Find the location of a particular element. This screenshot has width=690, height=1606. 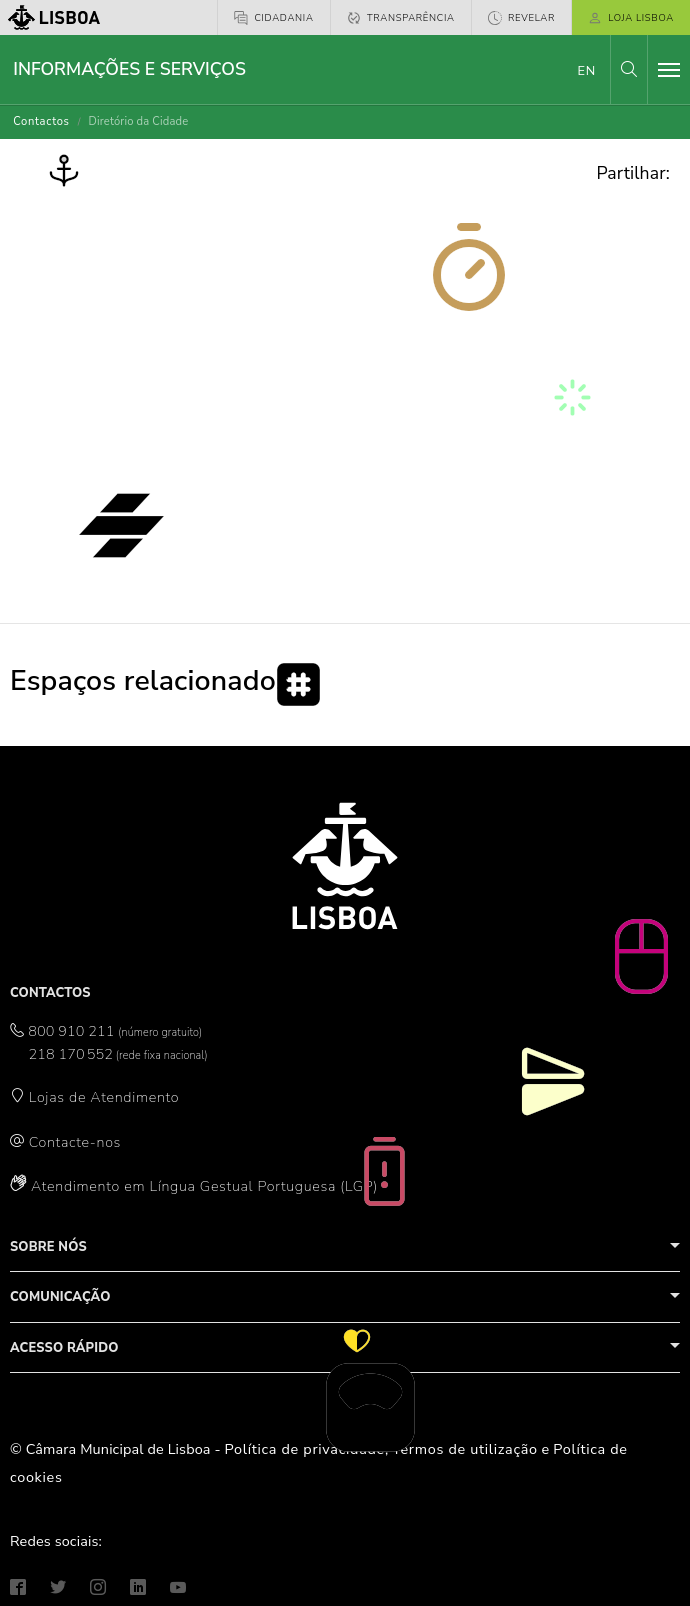

flip image or object vertically is located at coordinates (550, 1081).